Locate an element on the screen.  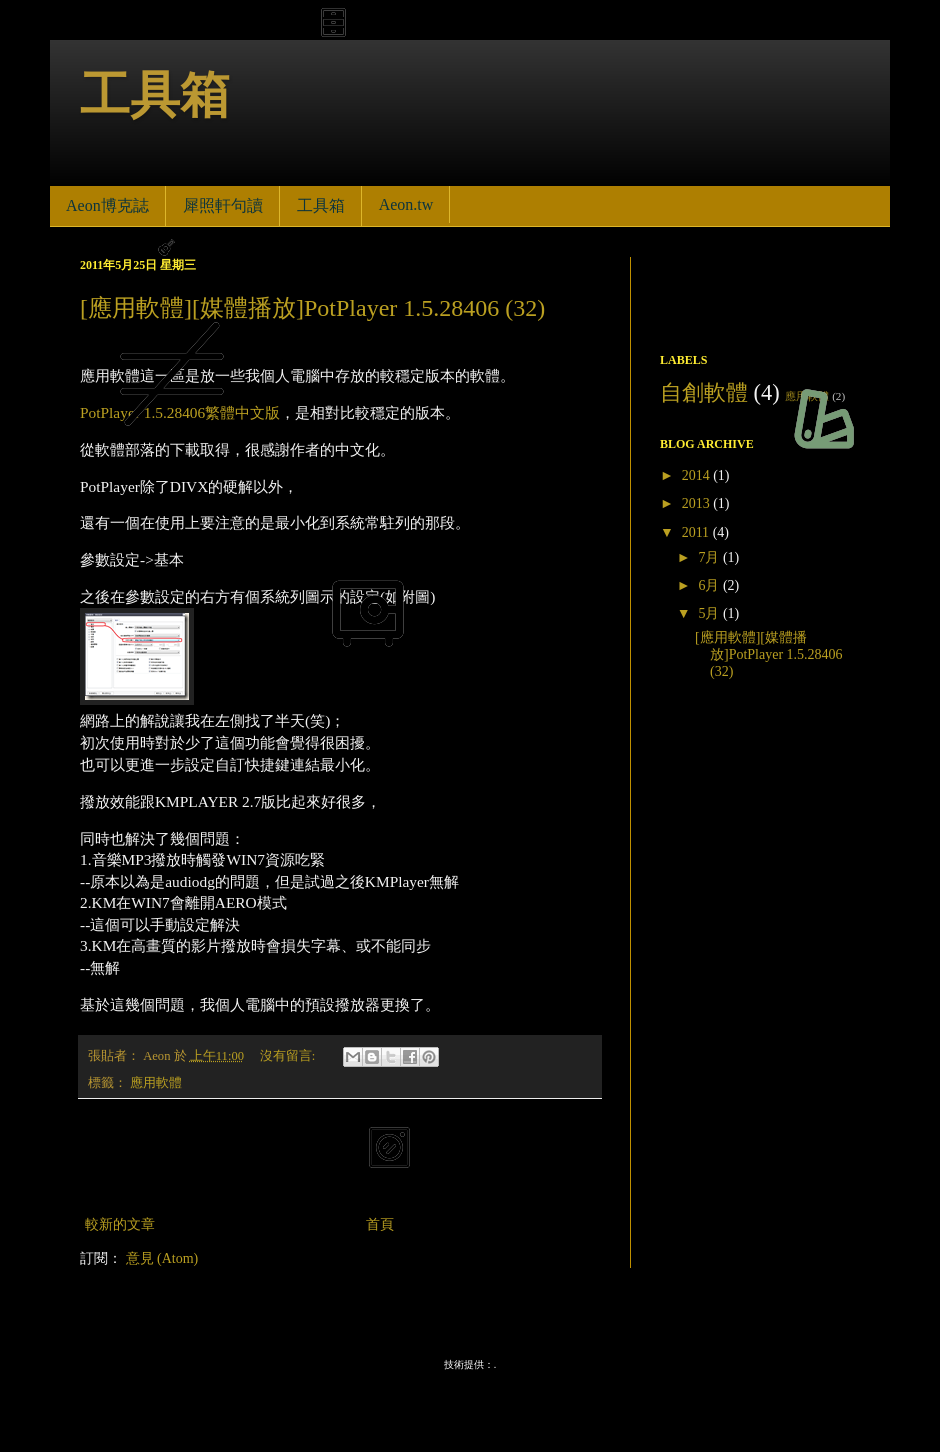
indicates values are not equal or mismatched is located at coordinates (172, 374).